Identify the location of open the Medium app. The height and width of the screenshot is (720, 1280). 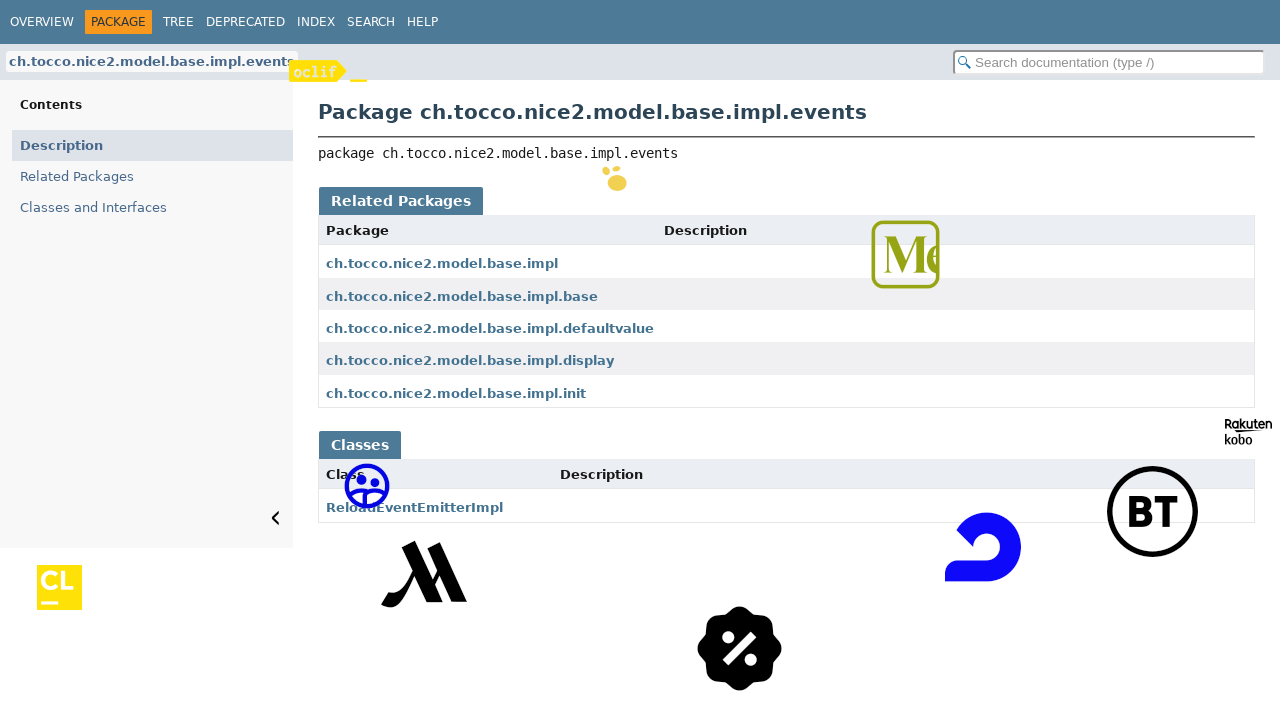
(905, 254).